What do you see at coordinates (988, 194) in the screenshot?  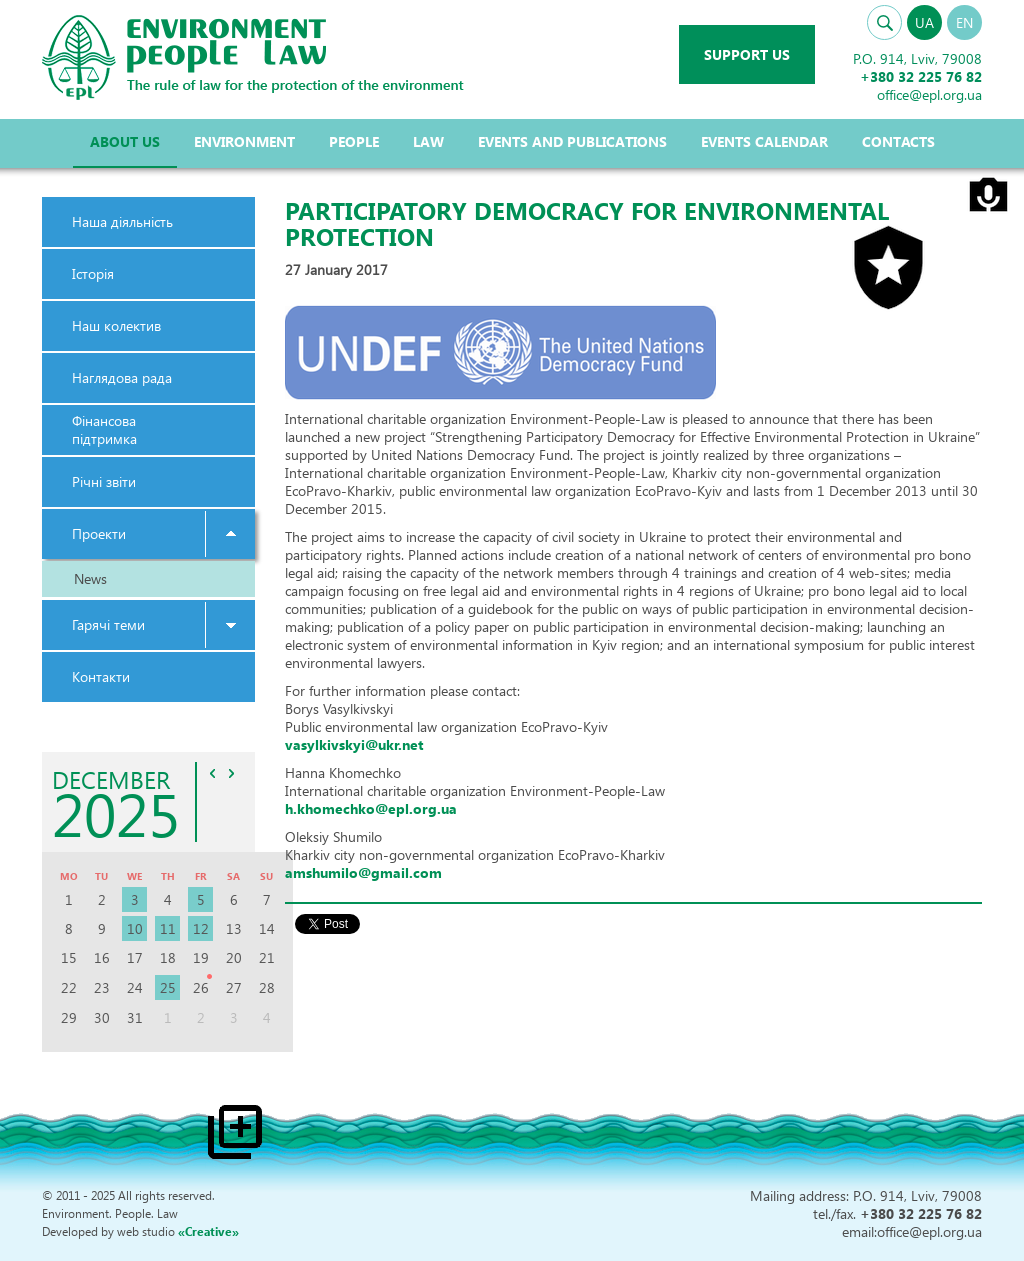 I see `grant camera and microphone permissions` at bounding box center [988, 194].